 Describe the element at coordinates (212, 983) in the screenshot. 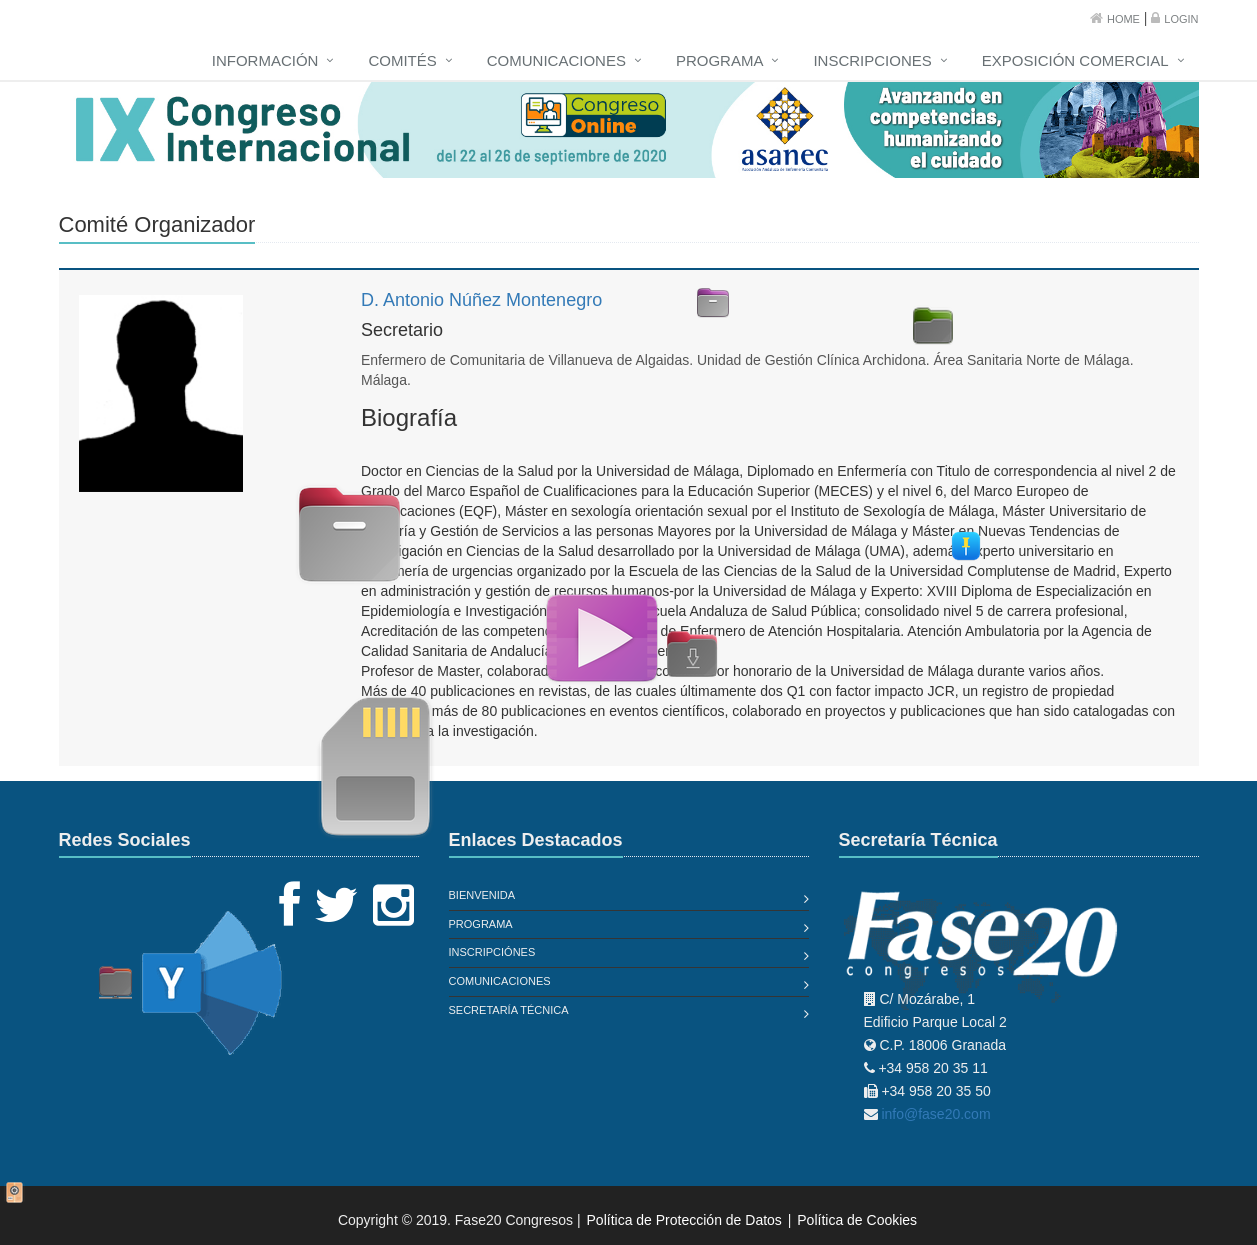

I see `open Microsoft Yammer app` at that location.